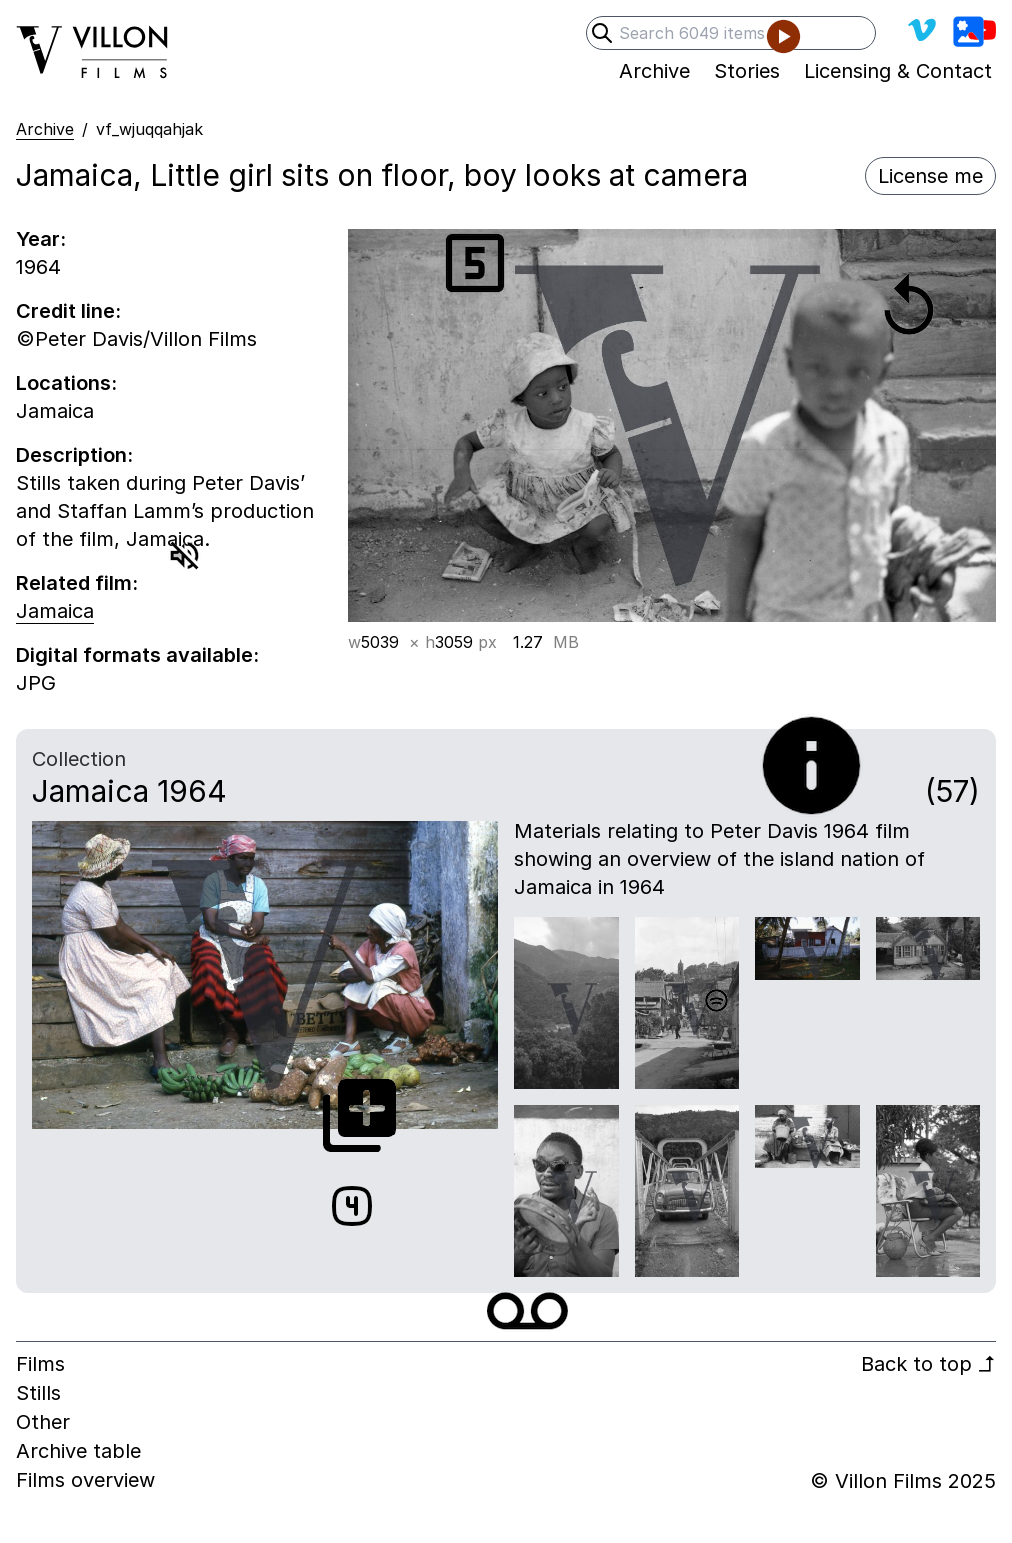  What do you see at coordinates (716, 1000) in the screenshot?
I see `open Spotify` at bounding box center [716, 1000].